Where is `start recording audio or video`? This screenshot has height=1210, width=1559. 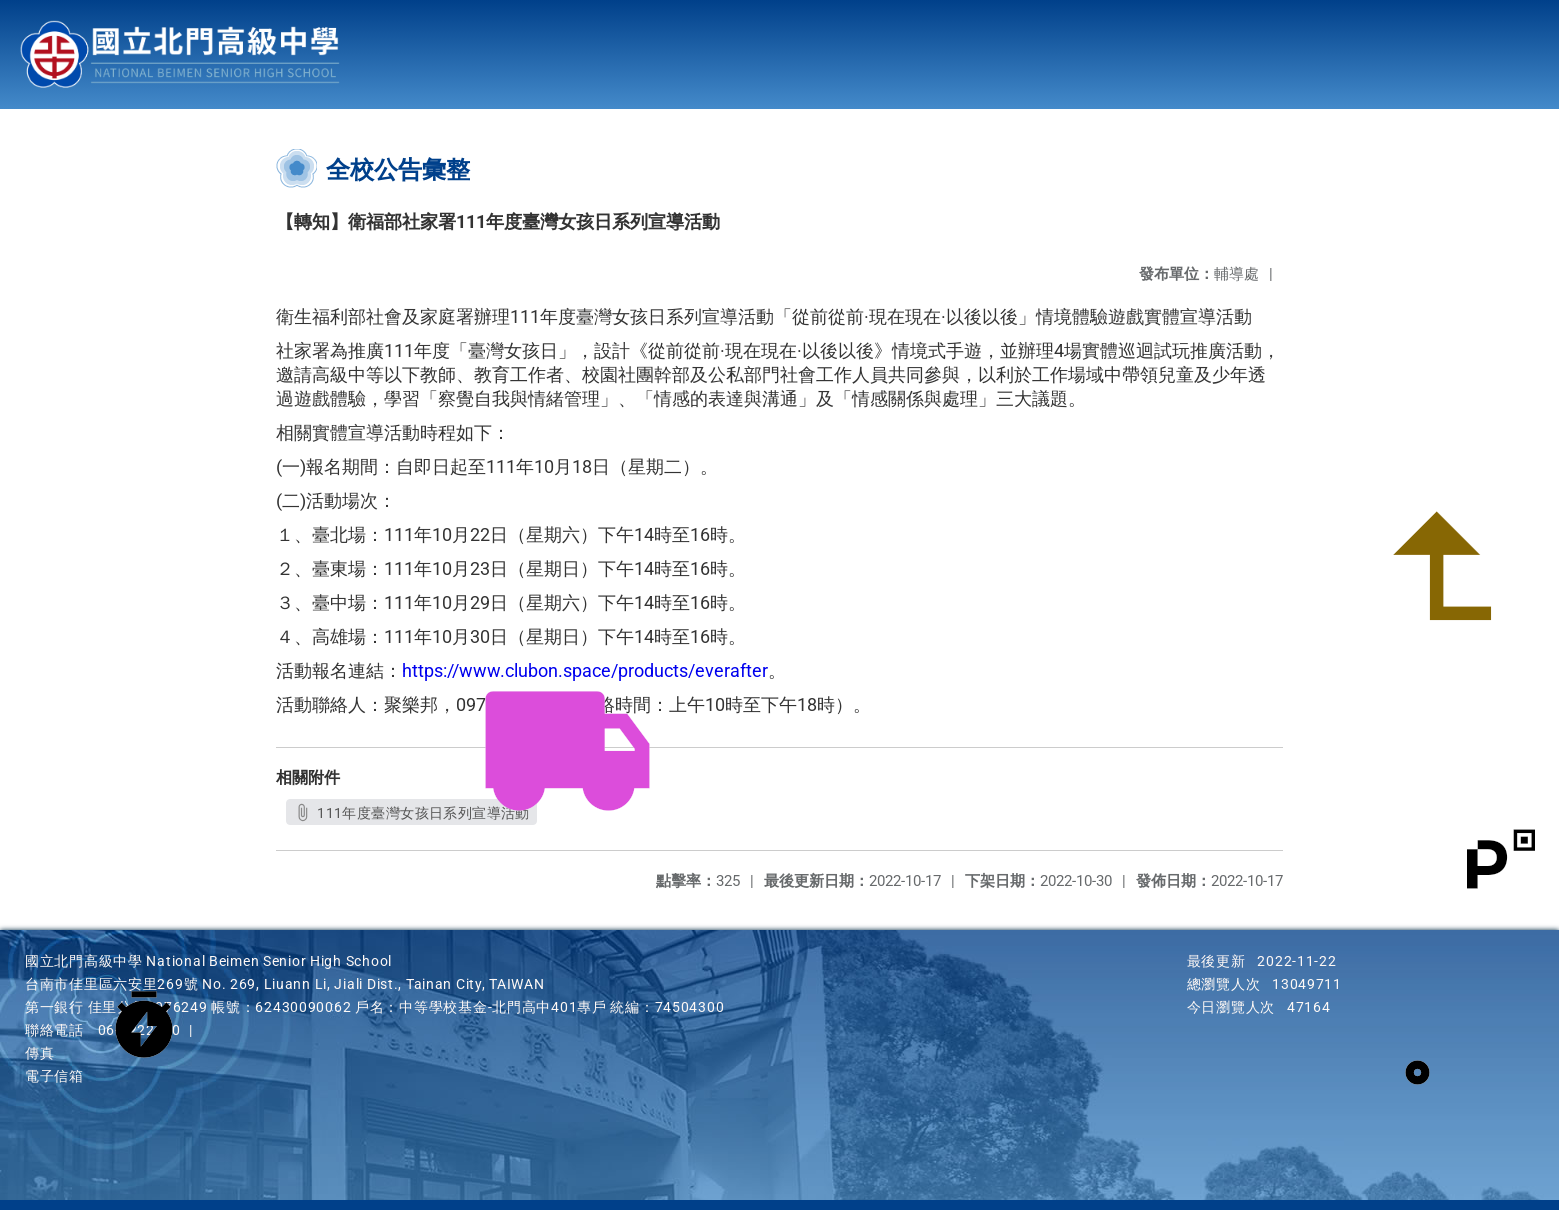
start recording audio or video is located at coordinates (1417, 1072).